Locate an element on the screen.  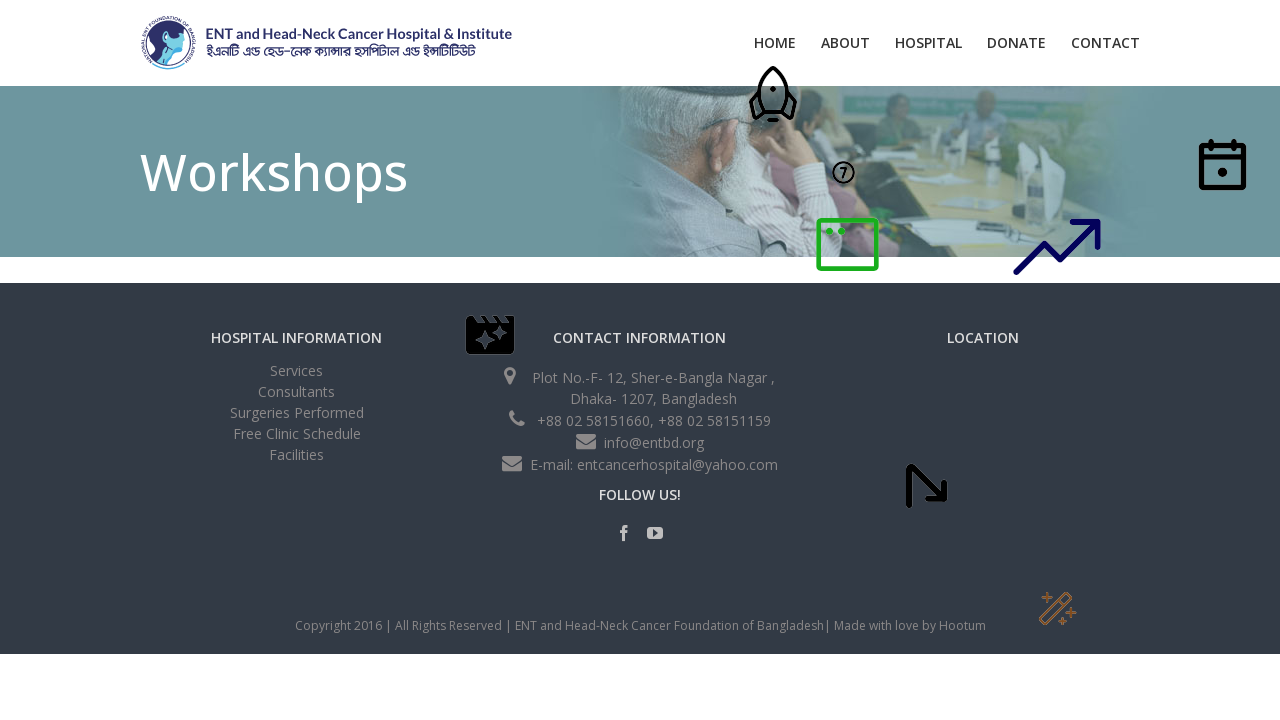
launch or deploy an application is located at coordinates (773, 96).